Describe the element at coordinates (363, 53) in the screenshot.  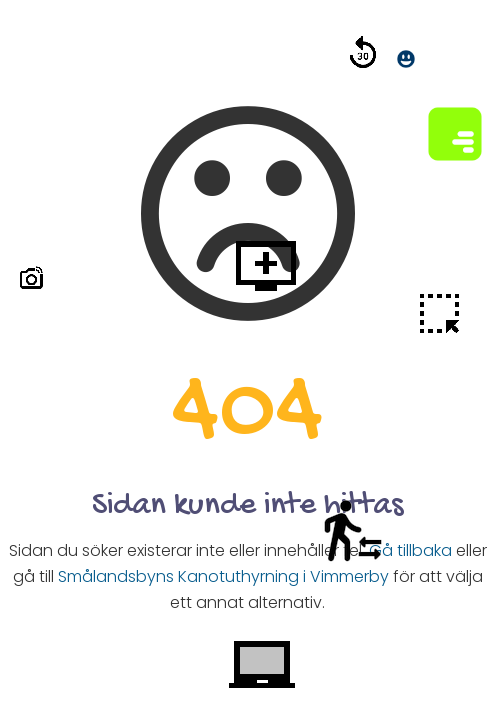
I see `rewind 30 seconds` at that location.